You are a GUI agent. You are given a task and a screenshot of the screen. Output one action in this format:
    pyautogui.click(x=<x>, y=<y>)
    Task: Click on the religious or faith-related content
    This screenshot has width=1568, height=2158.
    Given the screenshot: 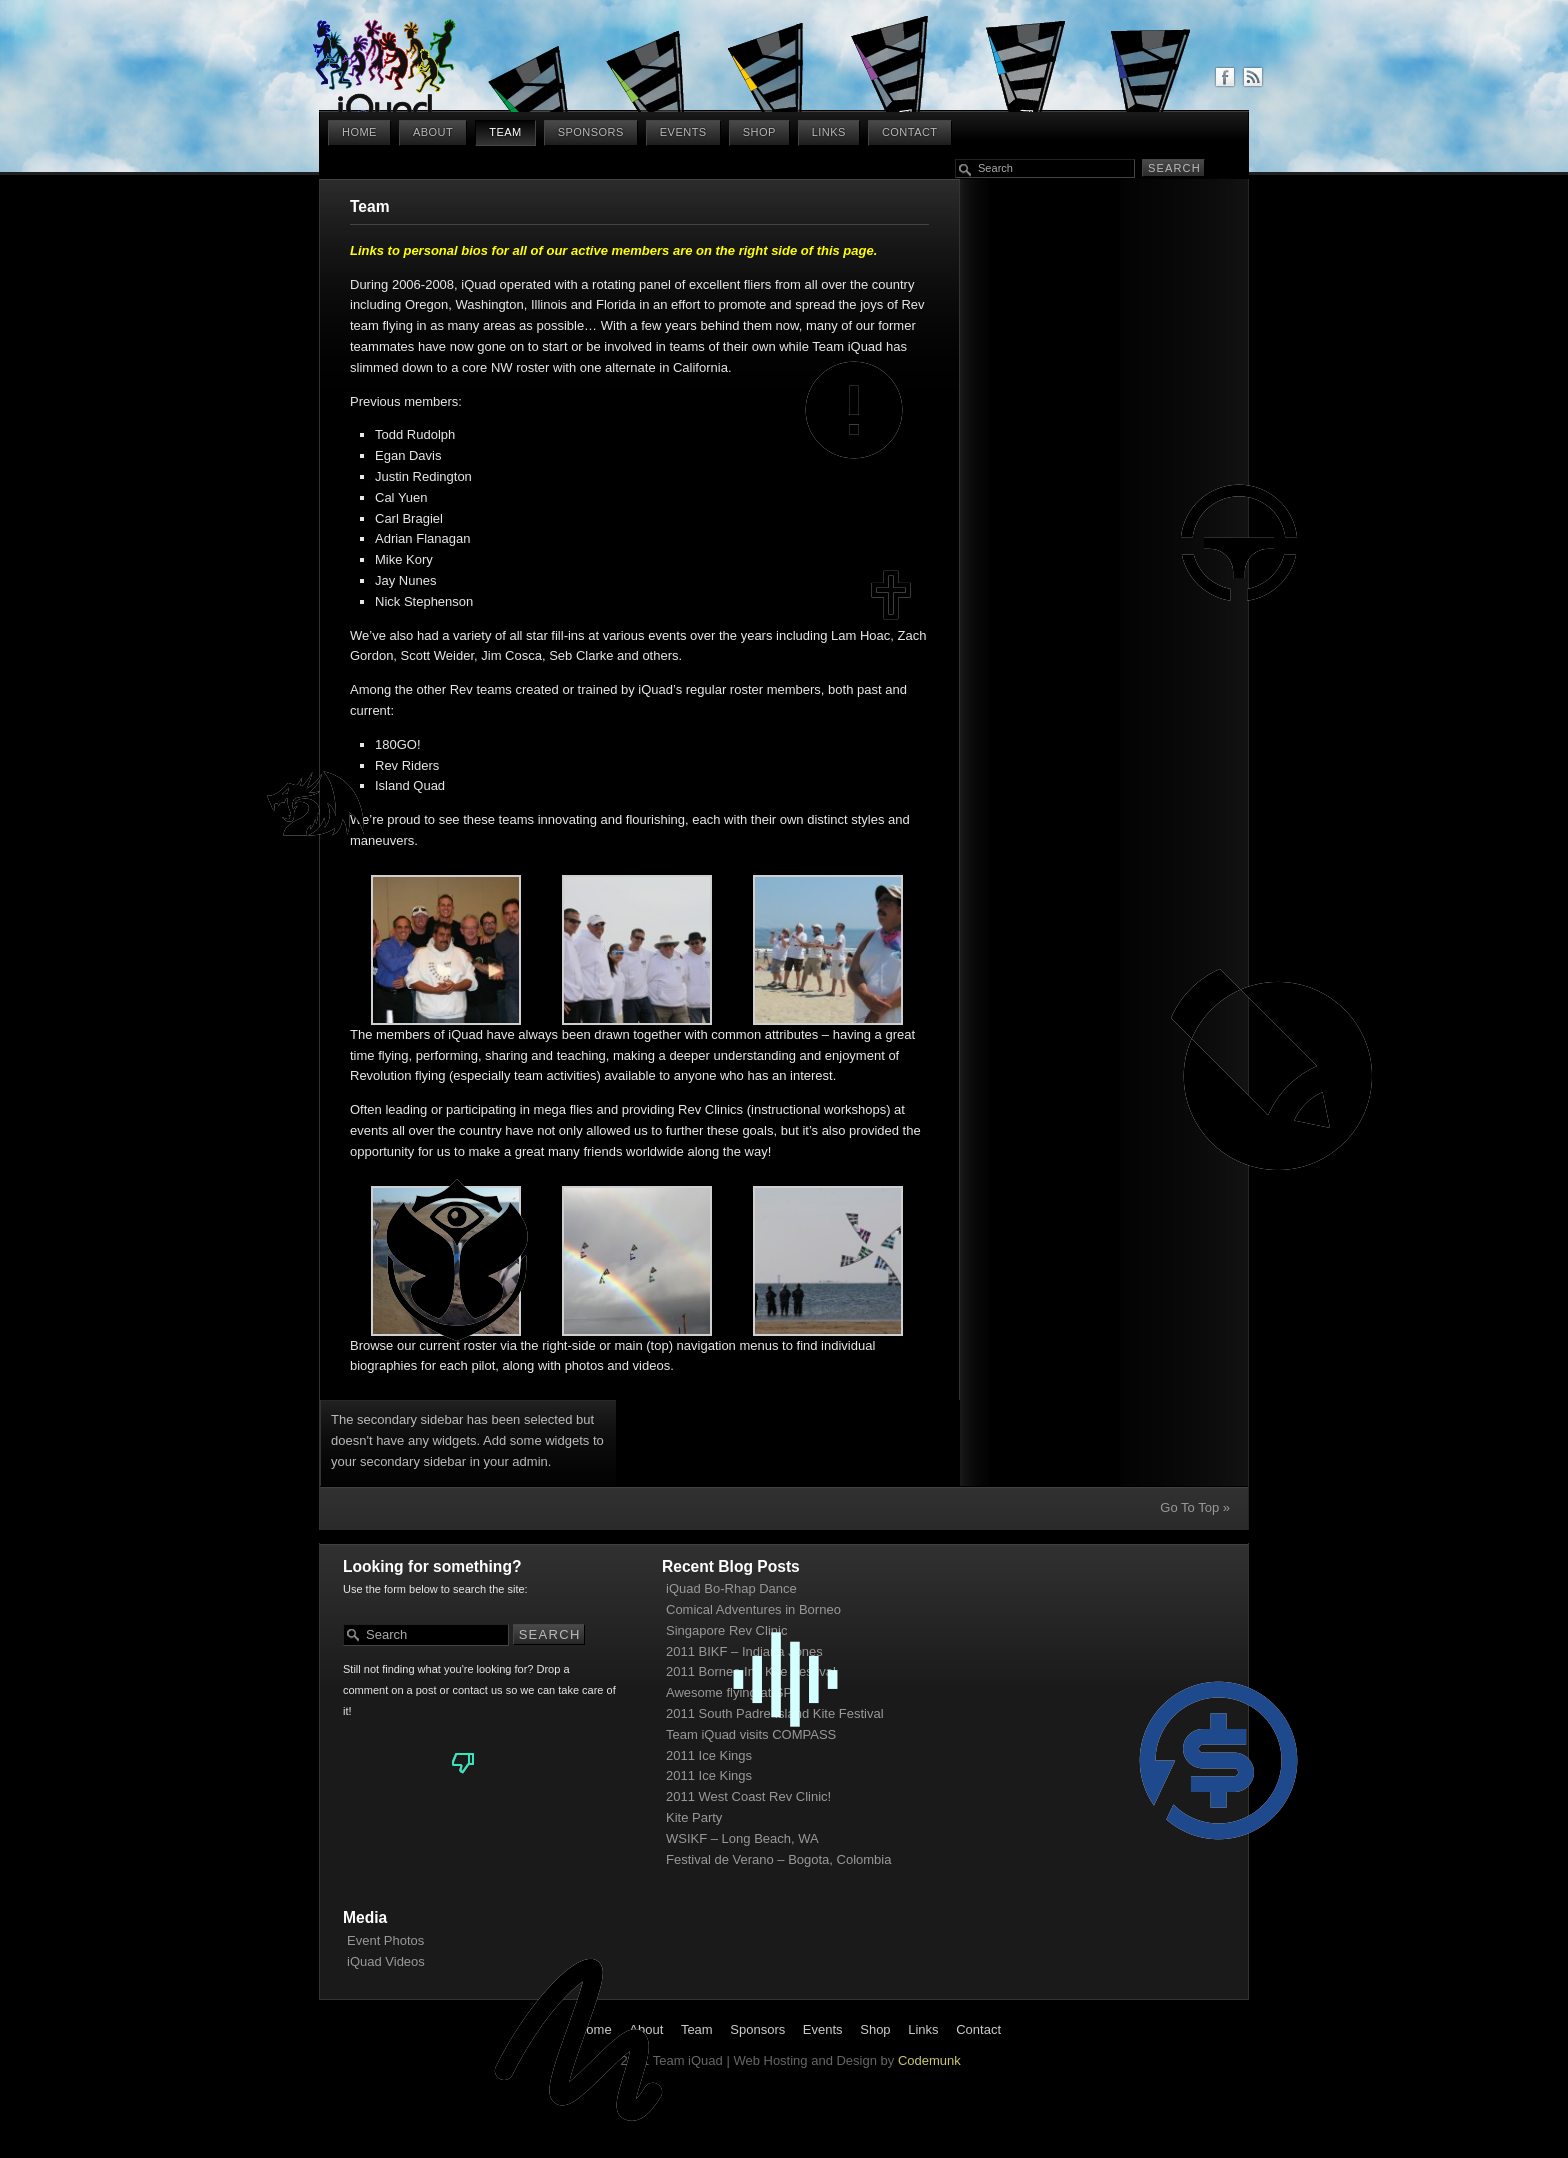 What is the action you would take?
    pyautogui.click(x=891, y=595)
    